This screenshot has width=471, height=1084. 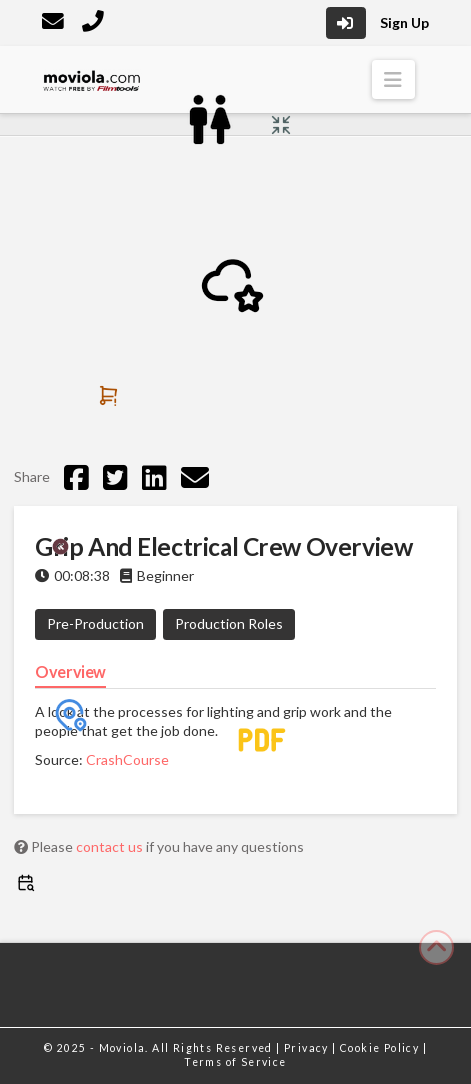 I want to click on add a new location pin, so click(x=69, y=714).